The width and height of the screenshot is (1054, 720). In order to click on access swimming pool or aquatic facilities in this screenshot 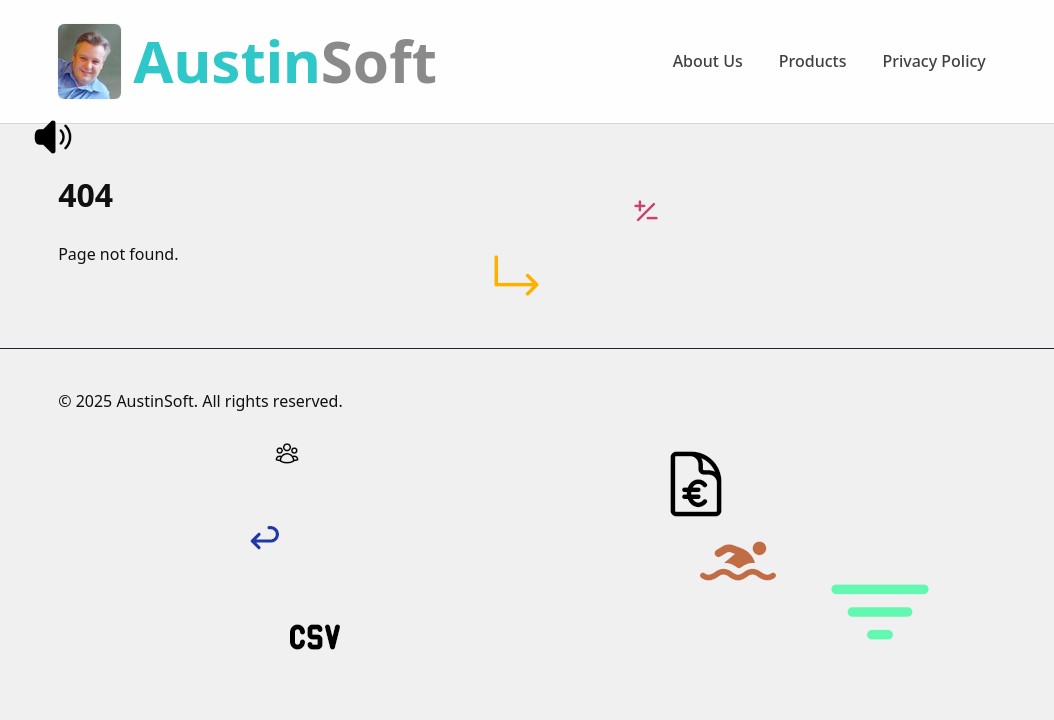, I will do `click(738, 561)`.